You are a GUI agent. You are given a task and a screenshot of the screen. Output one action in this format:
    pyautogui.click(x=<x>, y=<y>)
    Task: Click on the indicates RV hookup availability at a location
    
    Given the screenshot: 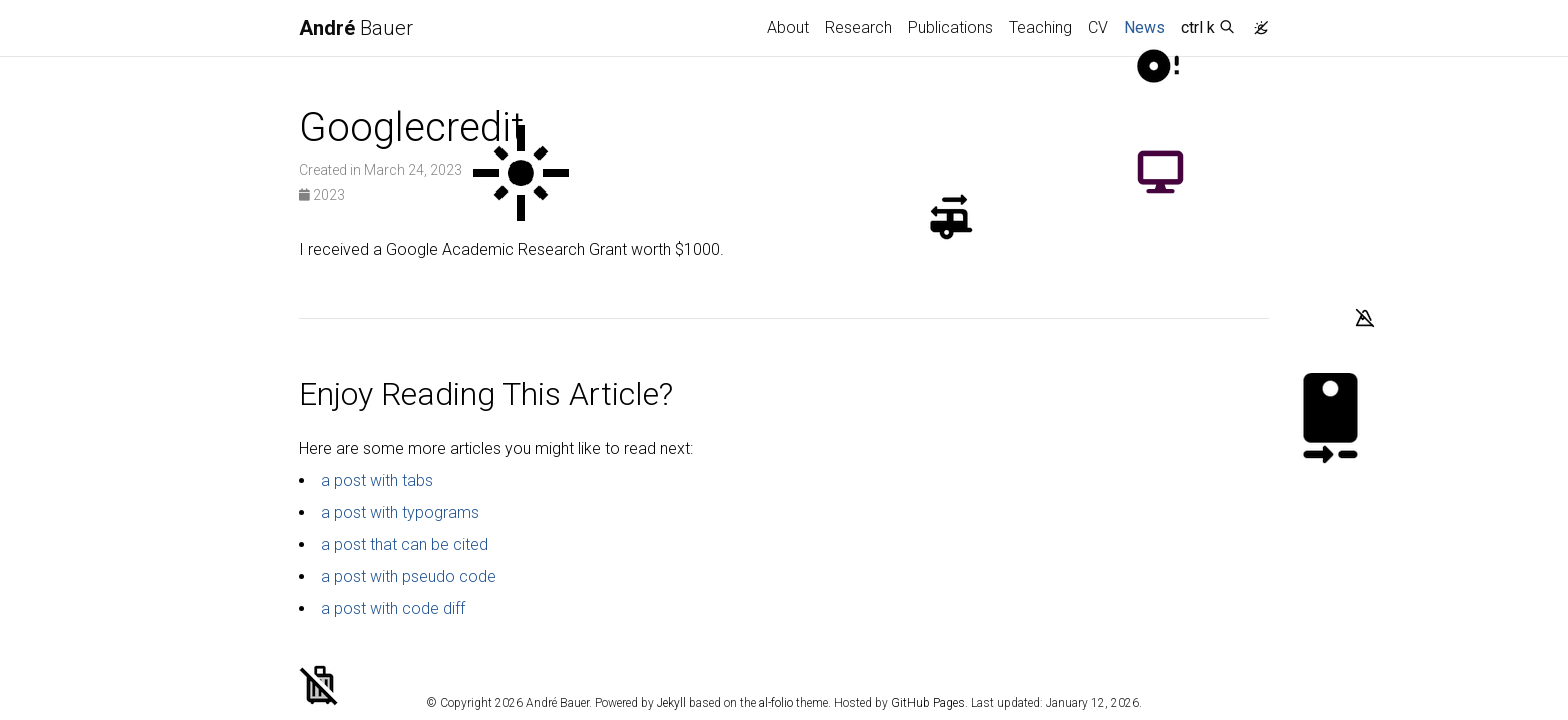 What is the action you would take?
    pyautogui.click(x=949, y=216)
    